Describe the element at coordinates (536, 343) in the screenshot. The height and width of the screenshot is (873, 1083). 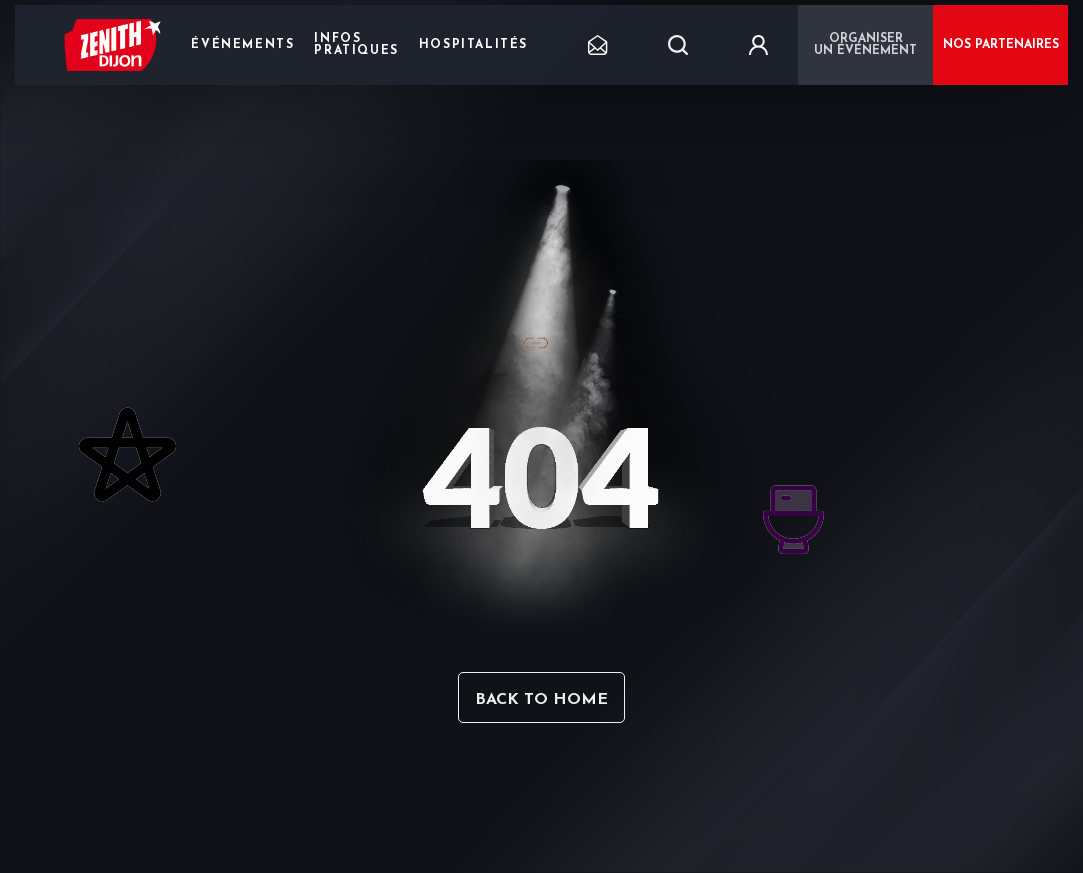
I see `copy link to clipboard` at that location.